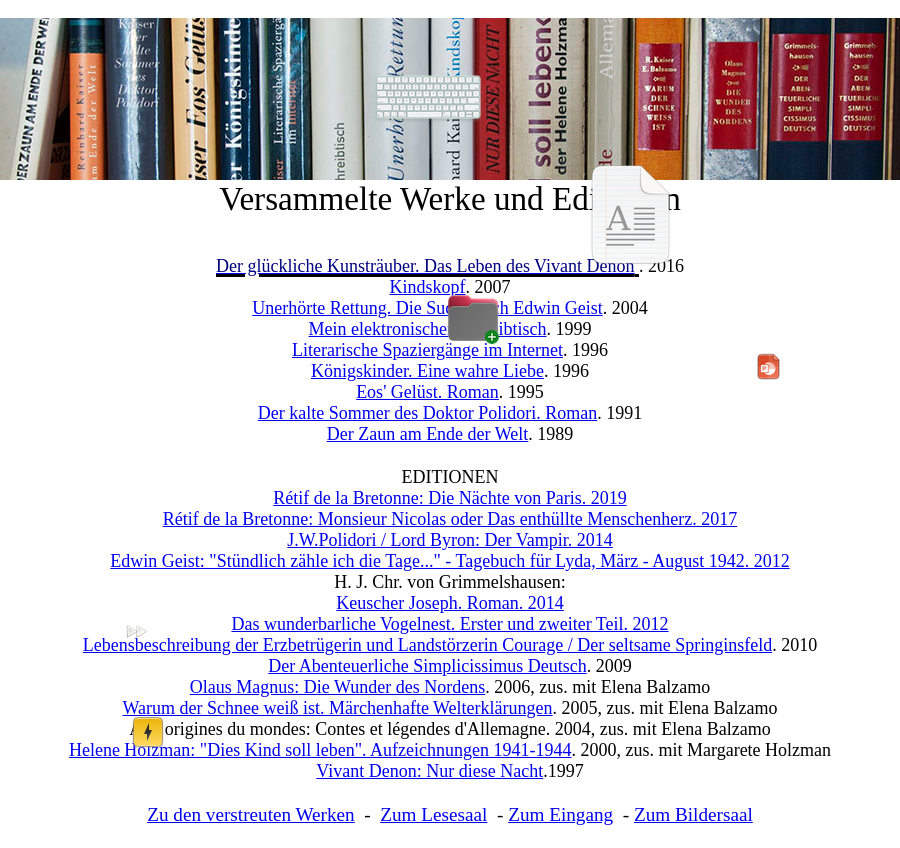 Image resolution: width=900 pixels, height=848 pixels. Describe the element at coordinates (768, 366) in the screenshot. I see `a powerpoint presentation file` at that location.